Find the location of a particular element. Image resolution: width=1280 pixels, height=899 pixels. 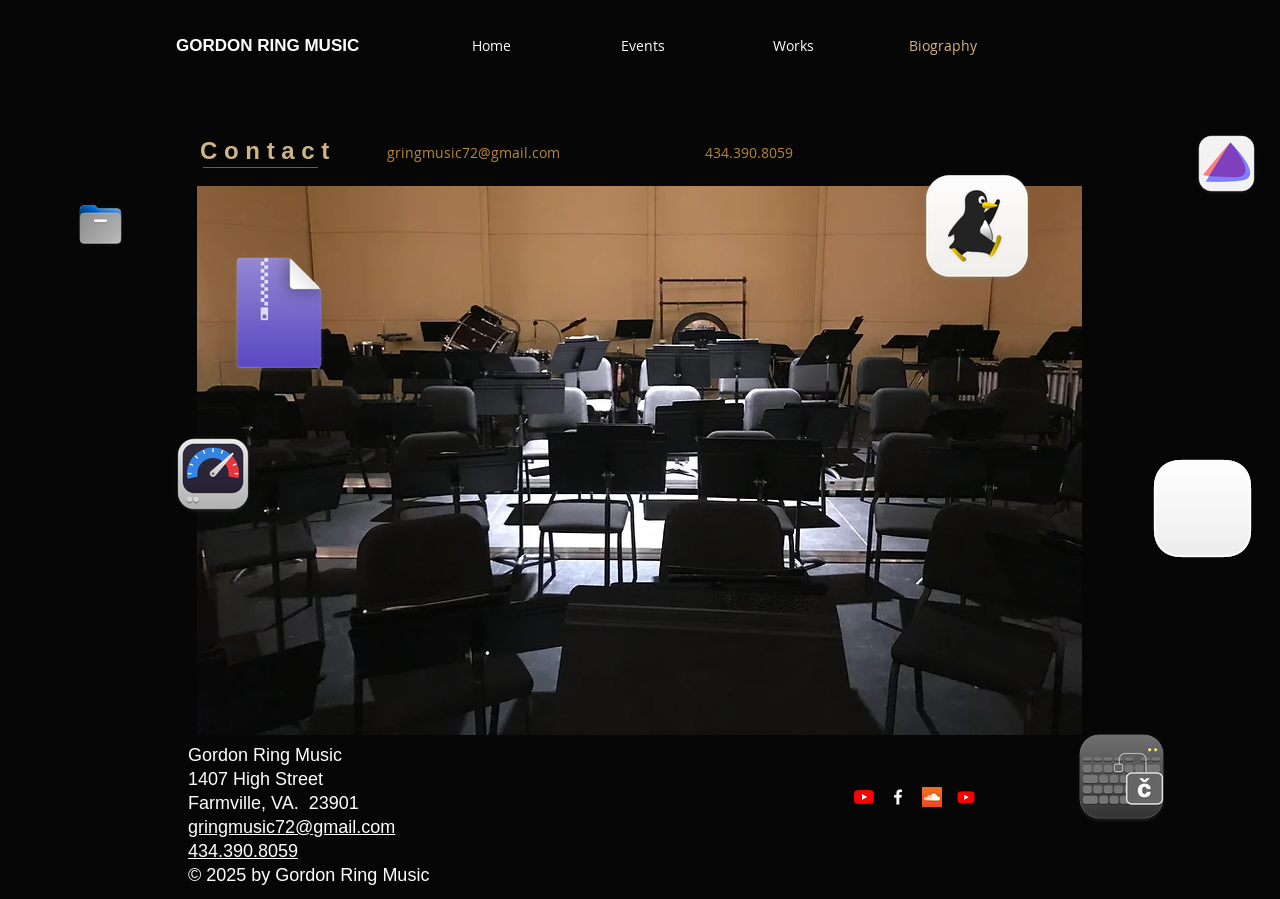

a compressed bzdvi document file is located at coordinates (279, 315).